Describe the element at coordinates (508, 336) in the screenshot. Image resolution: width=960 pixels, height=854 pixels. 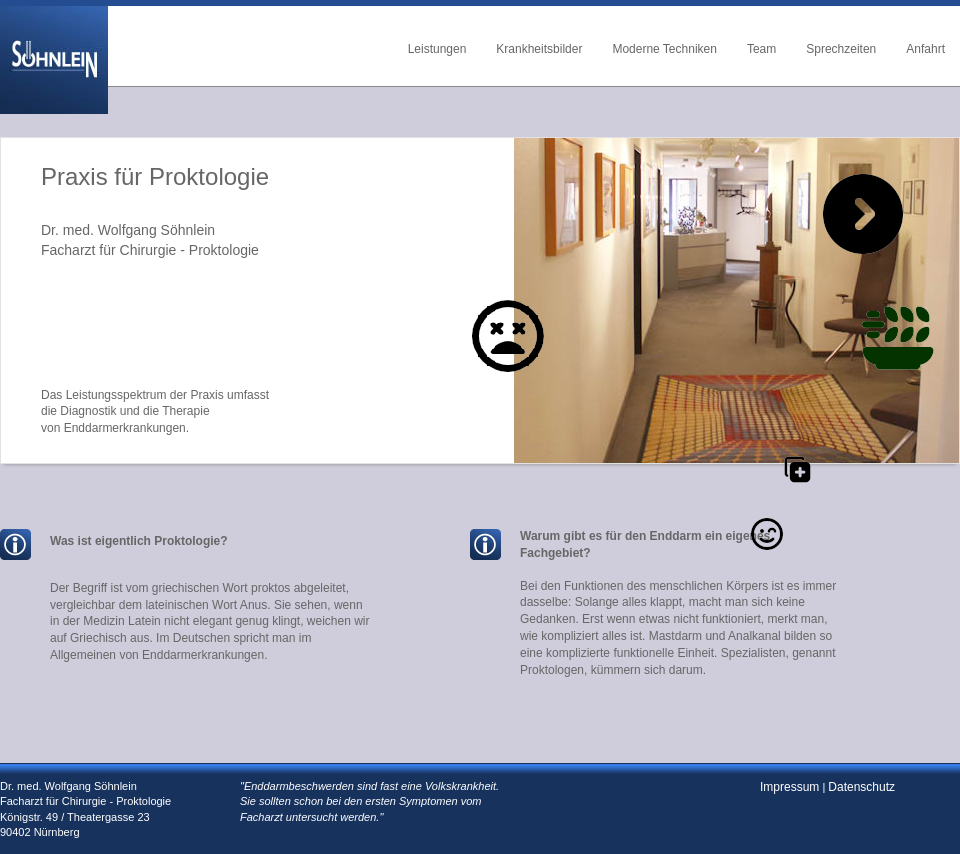
I see `rate experience as very dissatisfied` at that location.